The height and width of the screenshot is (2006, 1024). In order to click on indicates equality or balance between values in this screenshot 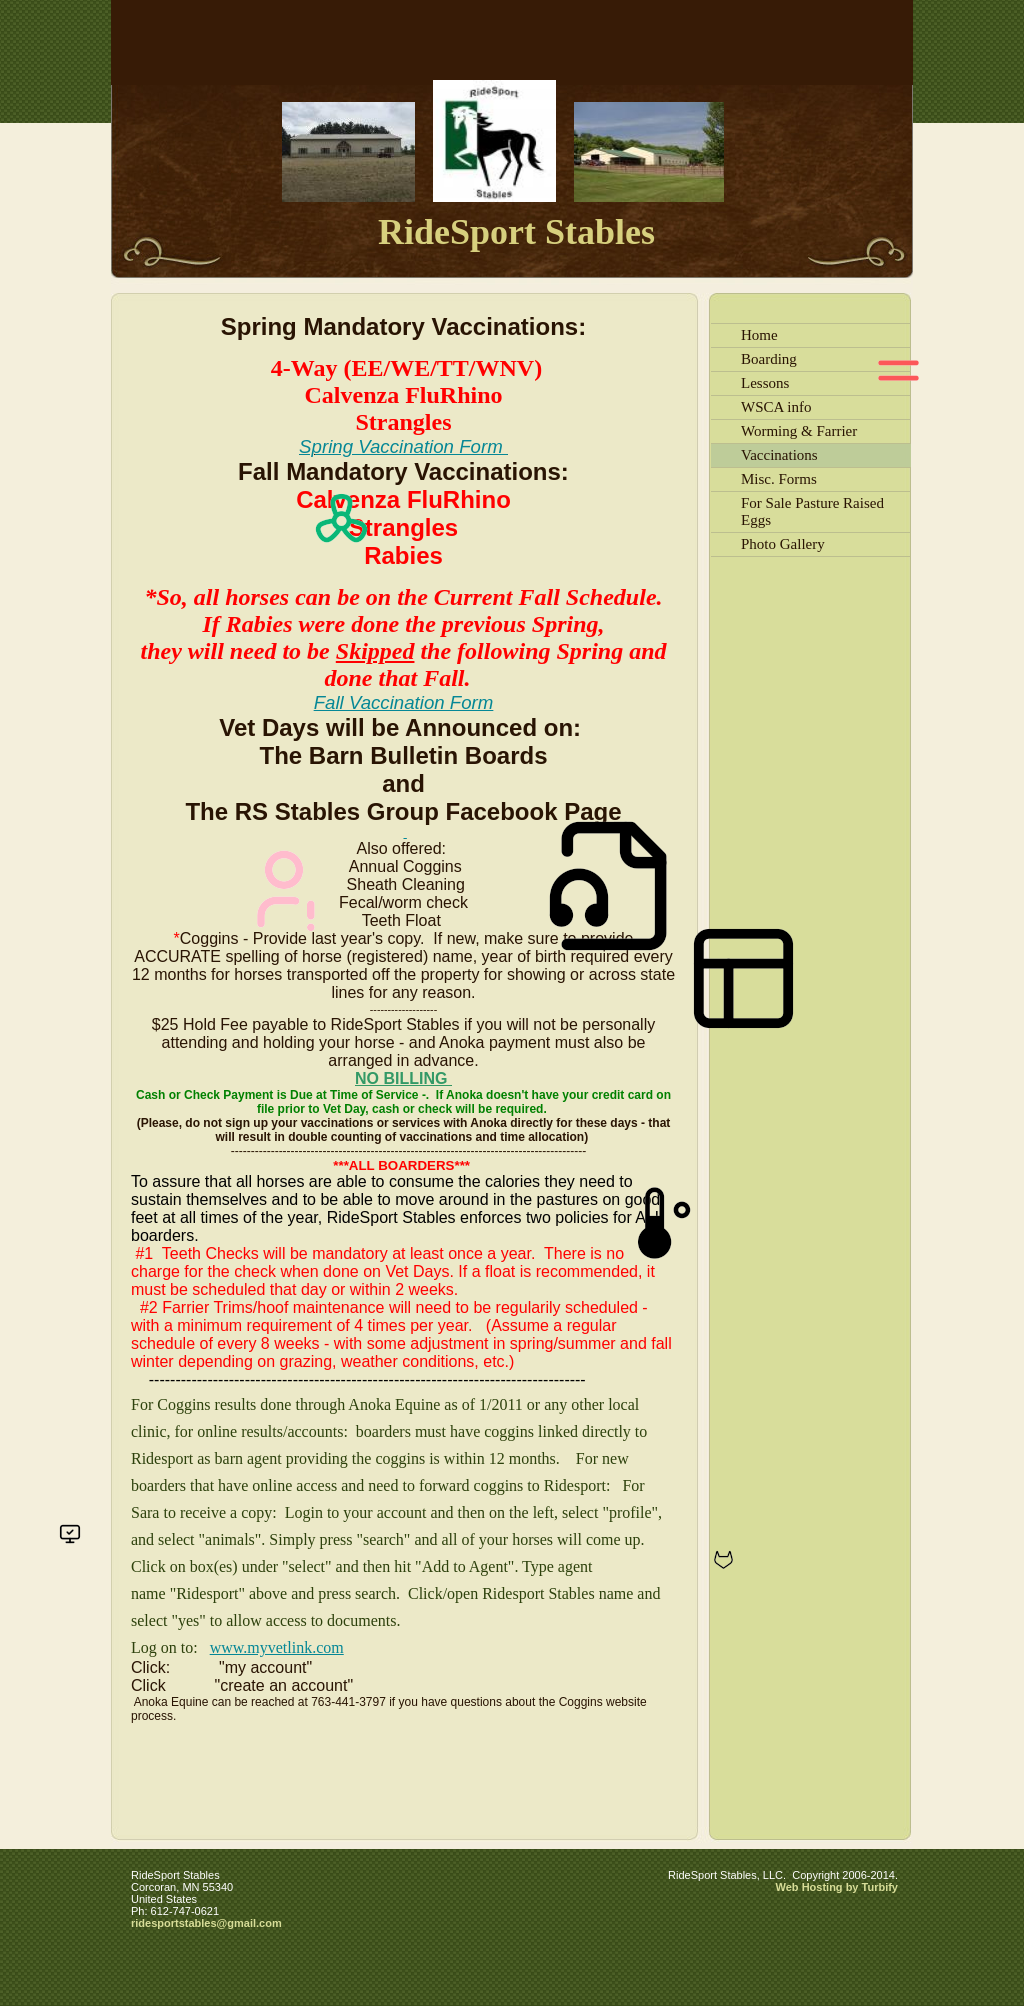, I will do `click(898, 370)`.